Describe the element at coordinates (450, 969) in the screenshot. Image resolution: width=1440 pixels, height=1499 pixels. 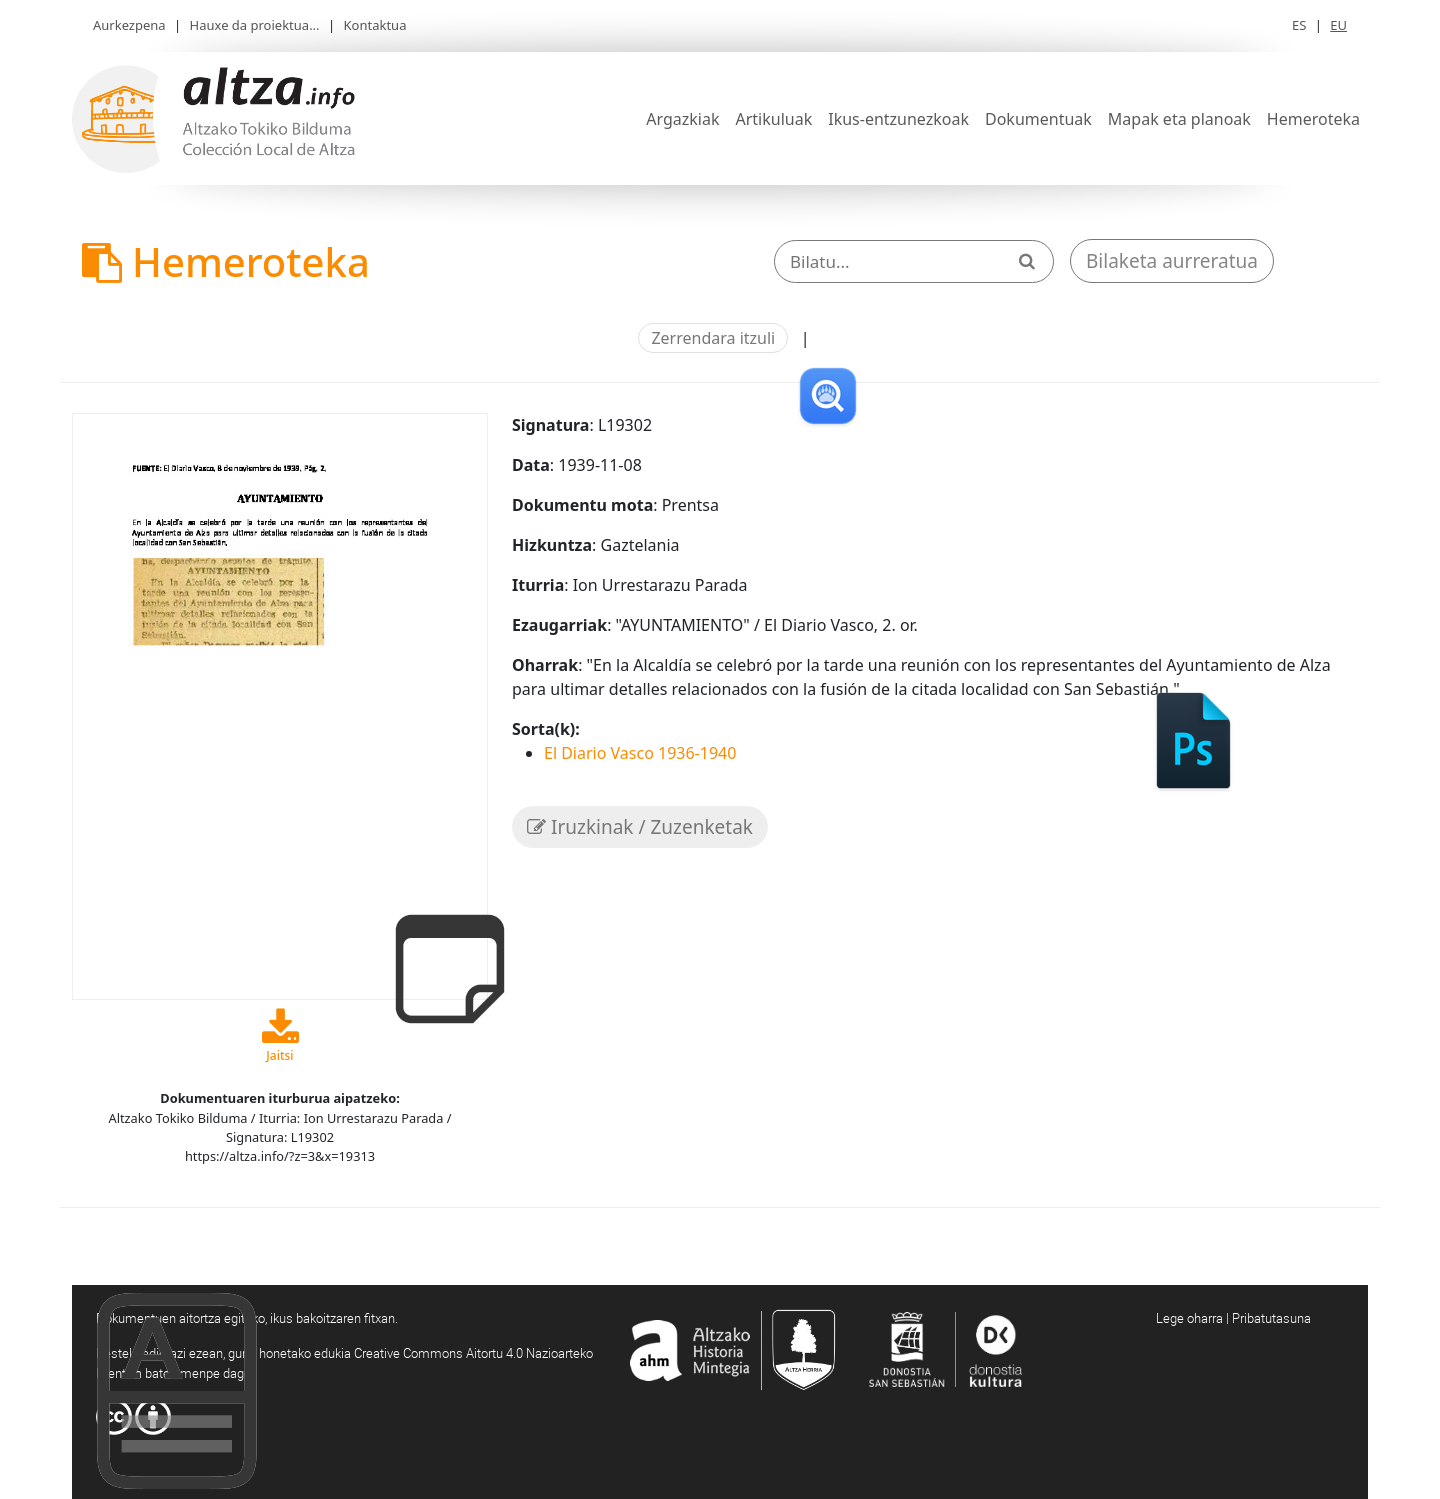
I see `access desktop widgets or desklets` at that location.